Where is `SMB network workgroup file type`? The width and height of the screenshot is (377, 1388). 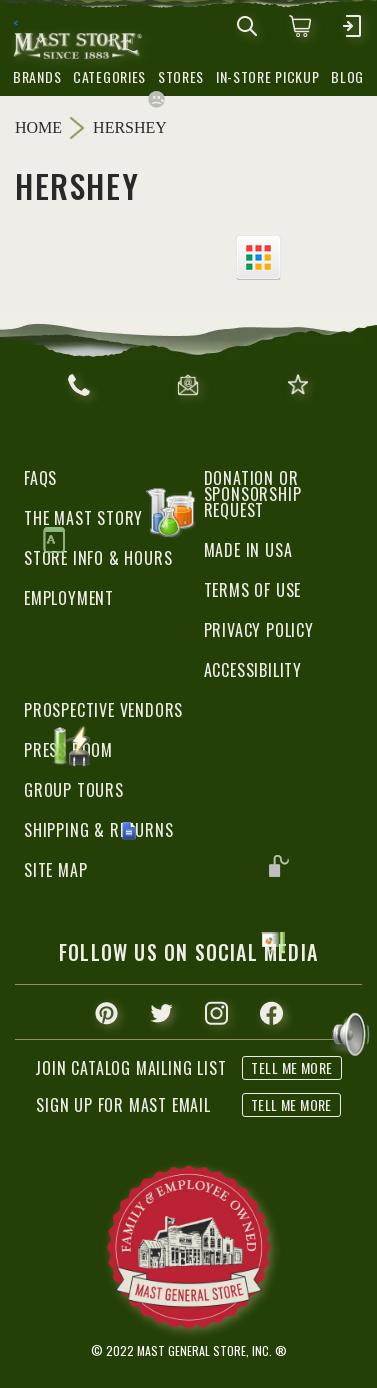
SMB network workgroup file type is located at coordinates (129, 831).